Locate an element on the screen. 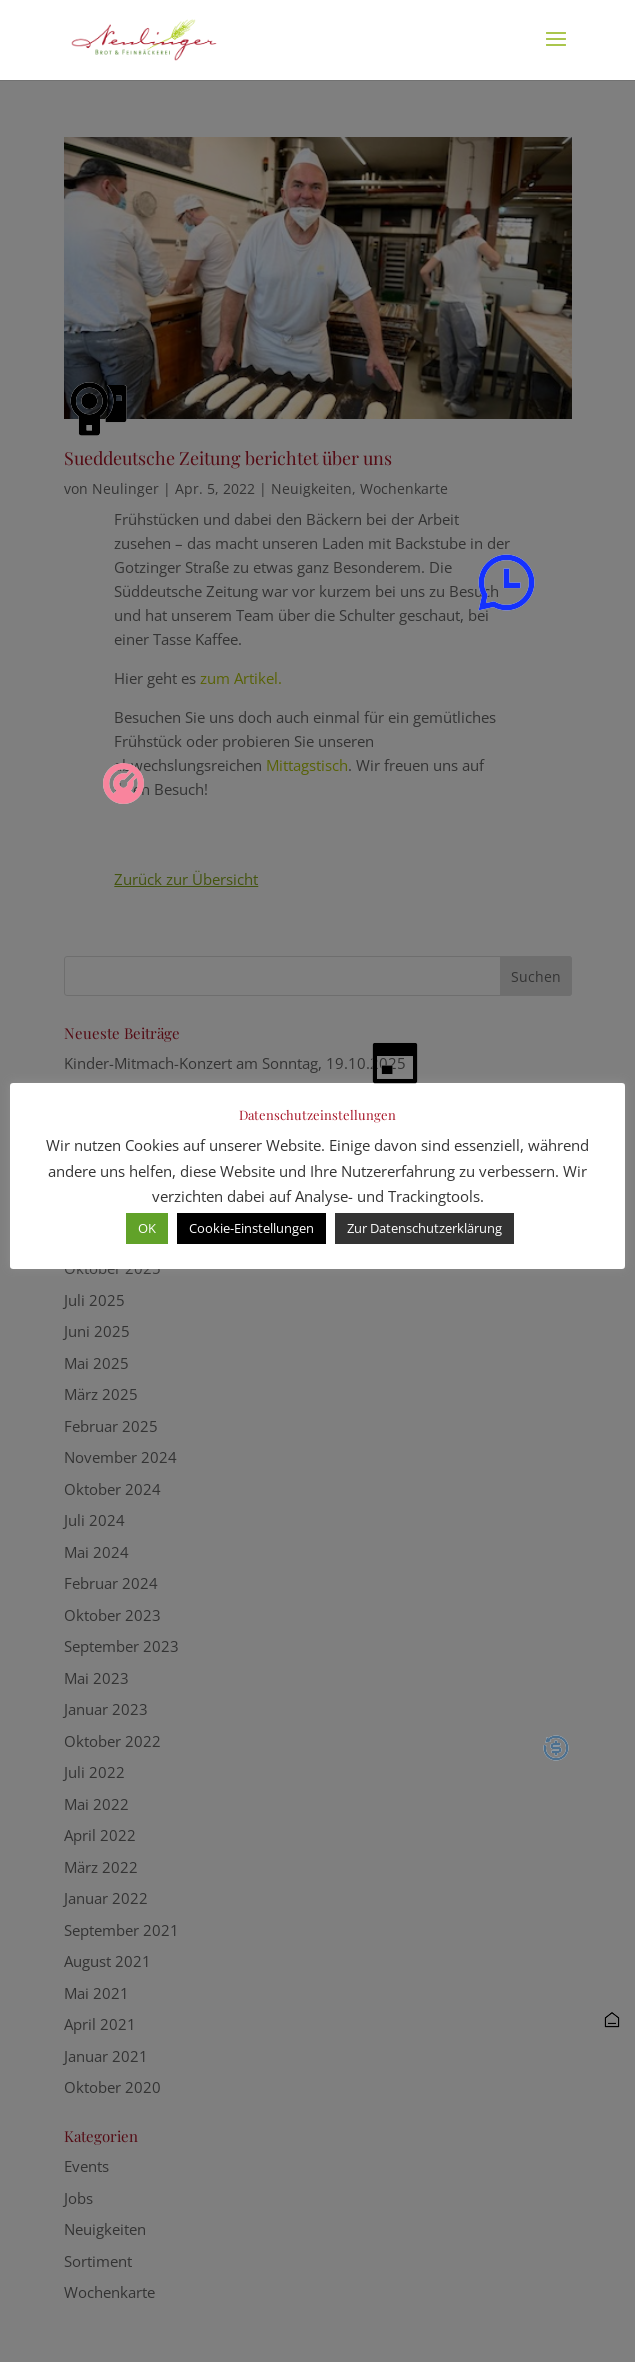 The image size is (635, 2362). request a refund for a purchase is located at coordinates (556, 1748).